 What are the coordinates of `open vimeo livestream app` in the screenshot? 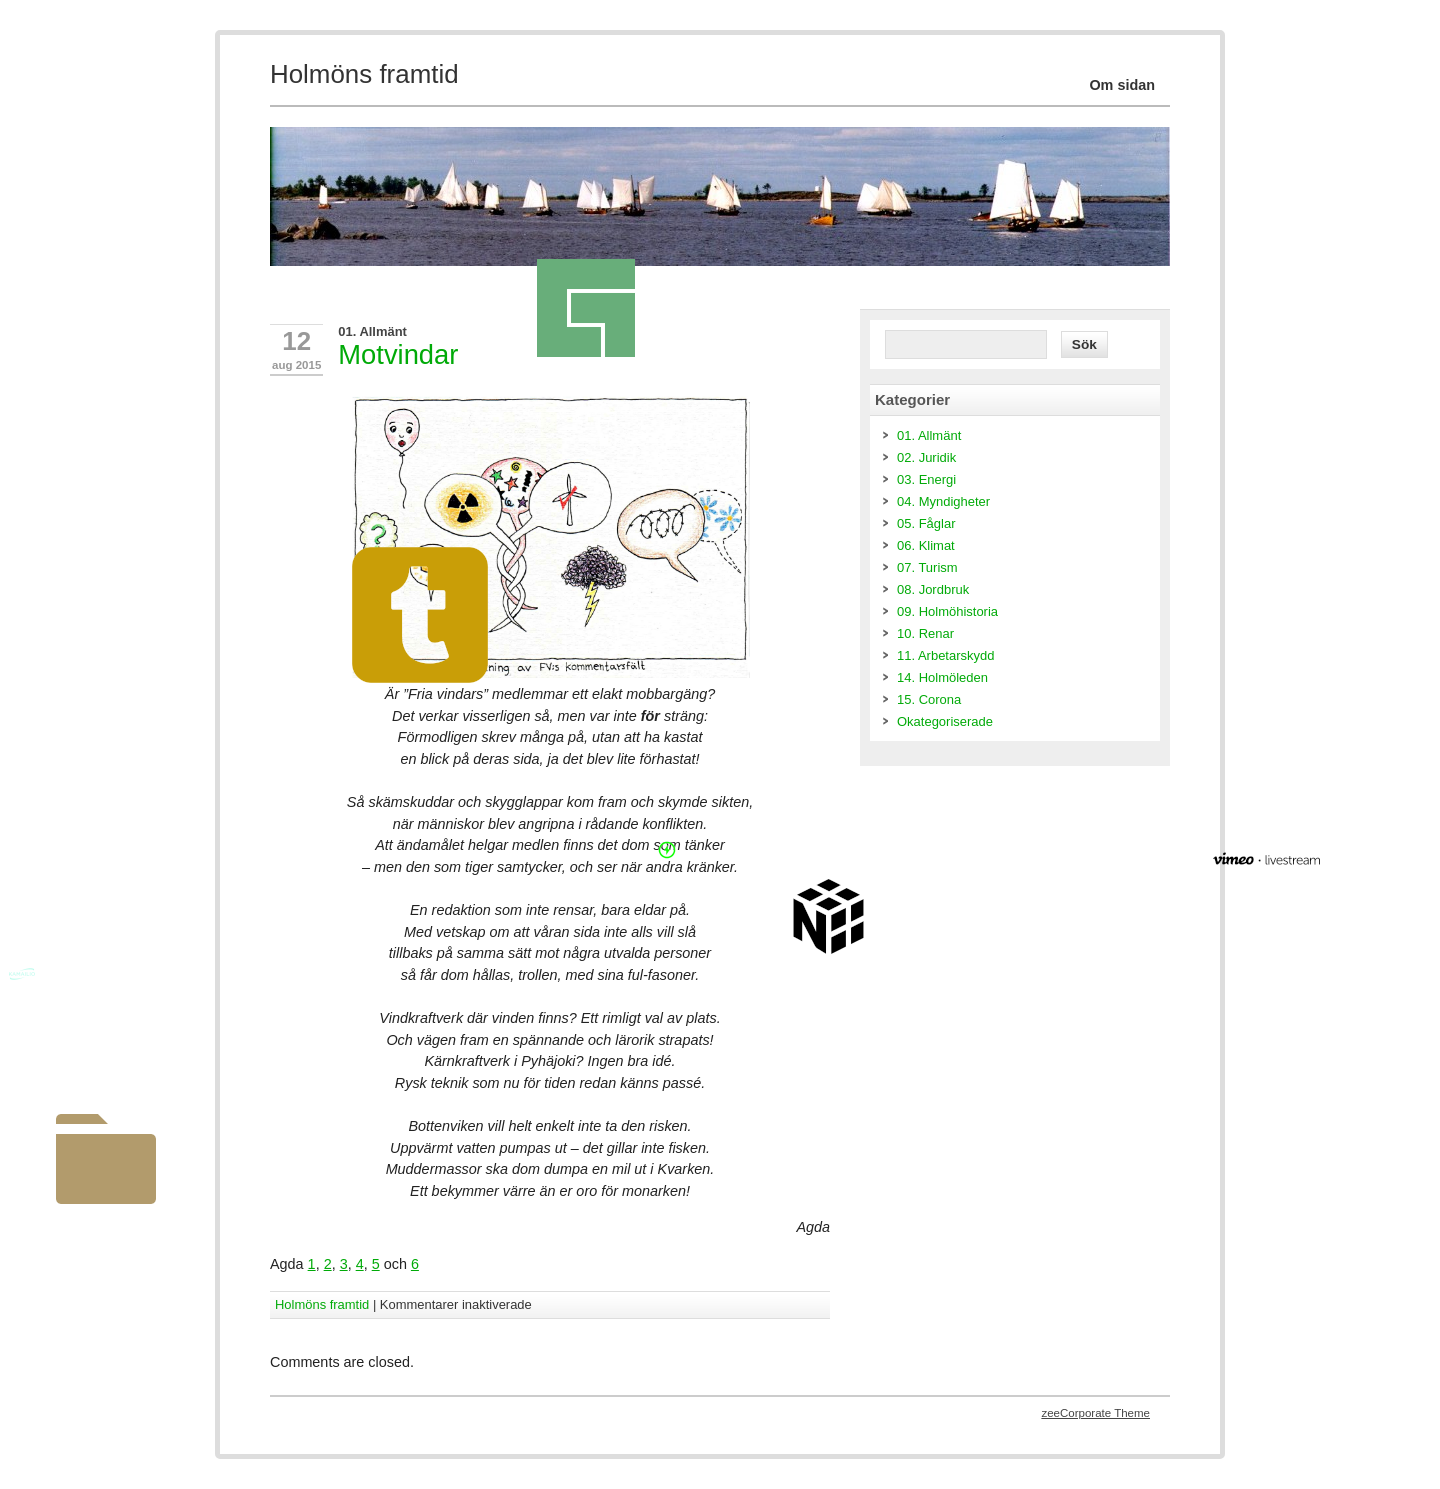 It's located at (1266, 858).